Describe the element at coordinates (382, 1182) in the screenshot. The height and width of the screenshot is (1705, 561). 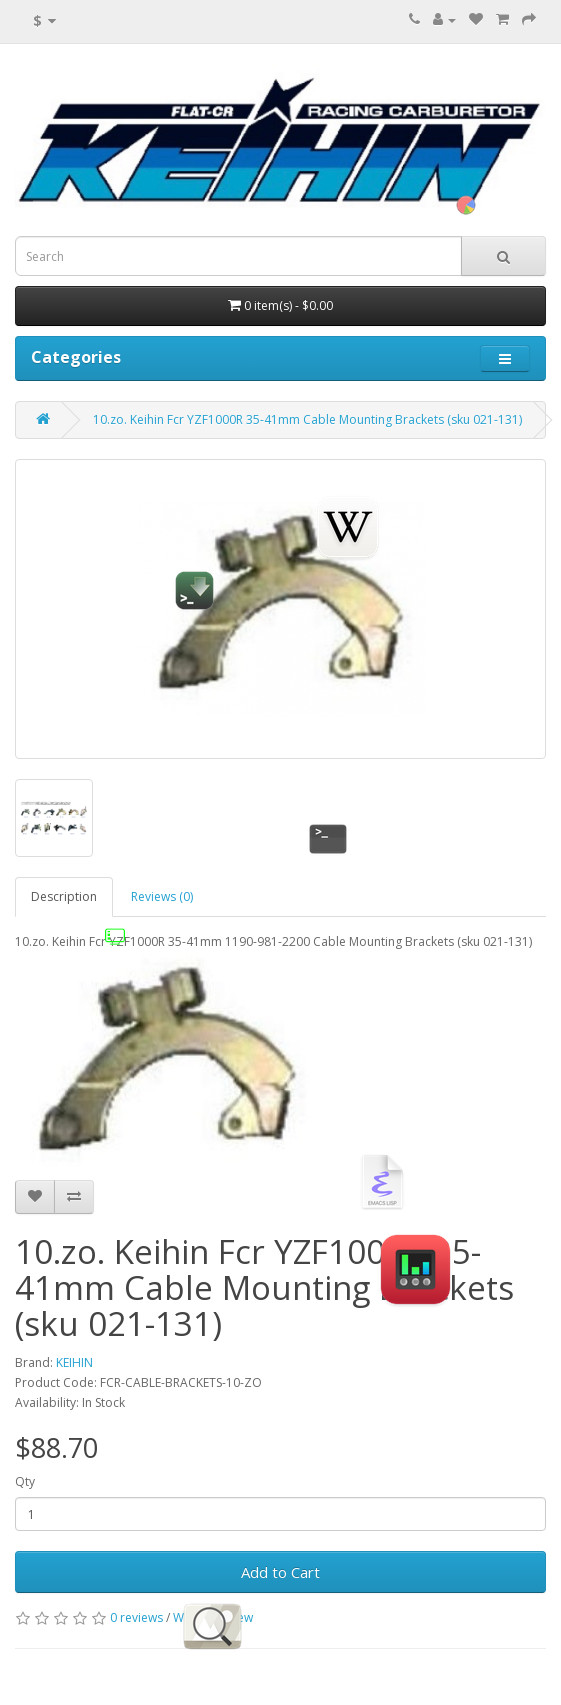
I see `an emacs lisp source code file` at that location.